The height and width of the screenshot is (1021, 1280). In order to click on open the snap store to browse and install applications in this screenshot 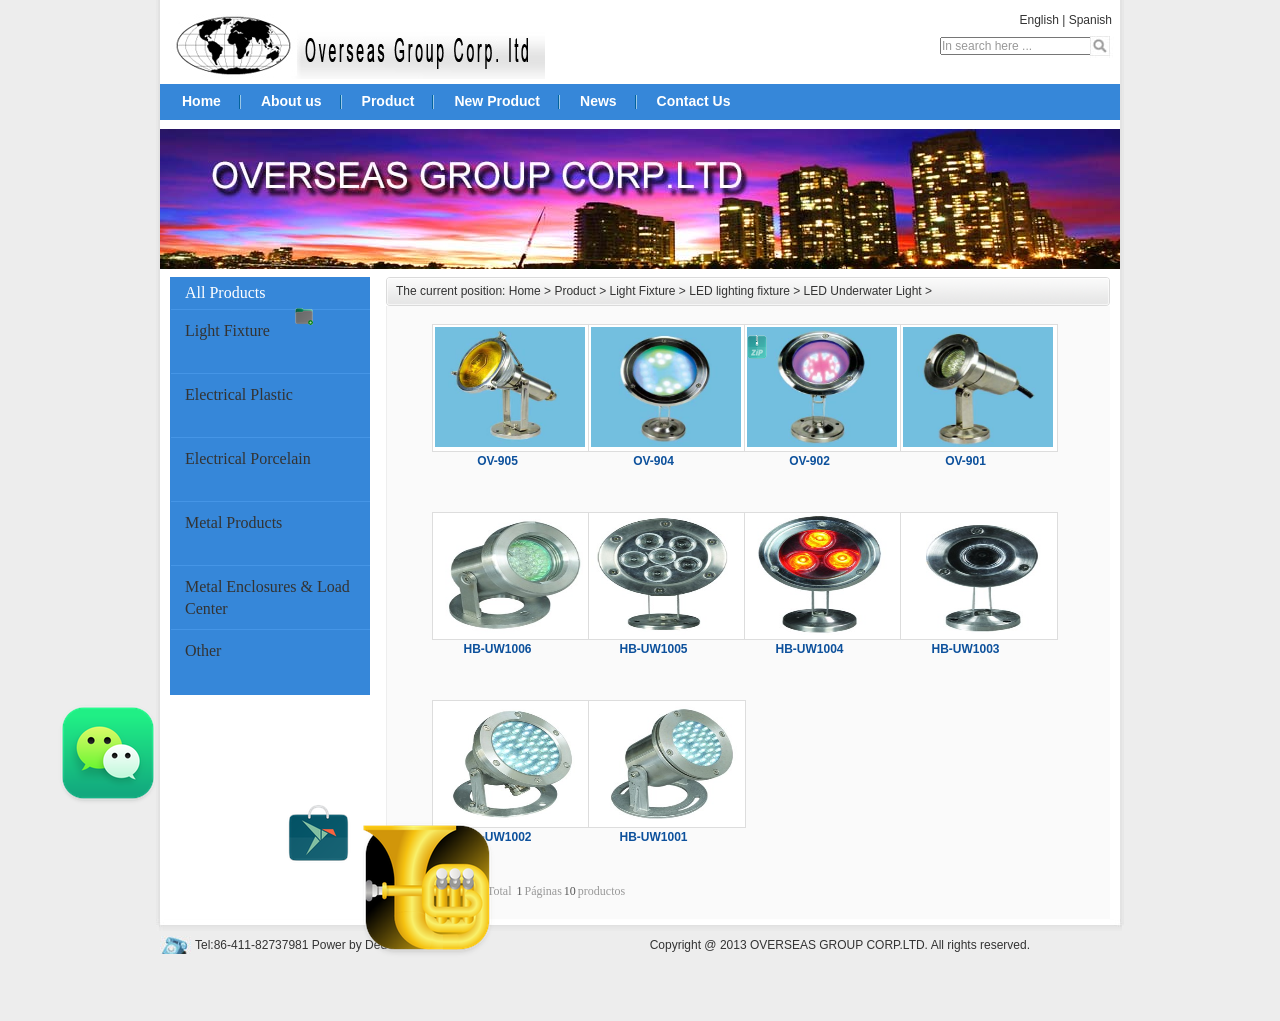, I will do `click(318, 837)`.